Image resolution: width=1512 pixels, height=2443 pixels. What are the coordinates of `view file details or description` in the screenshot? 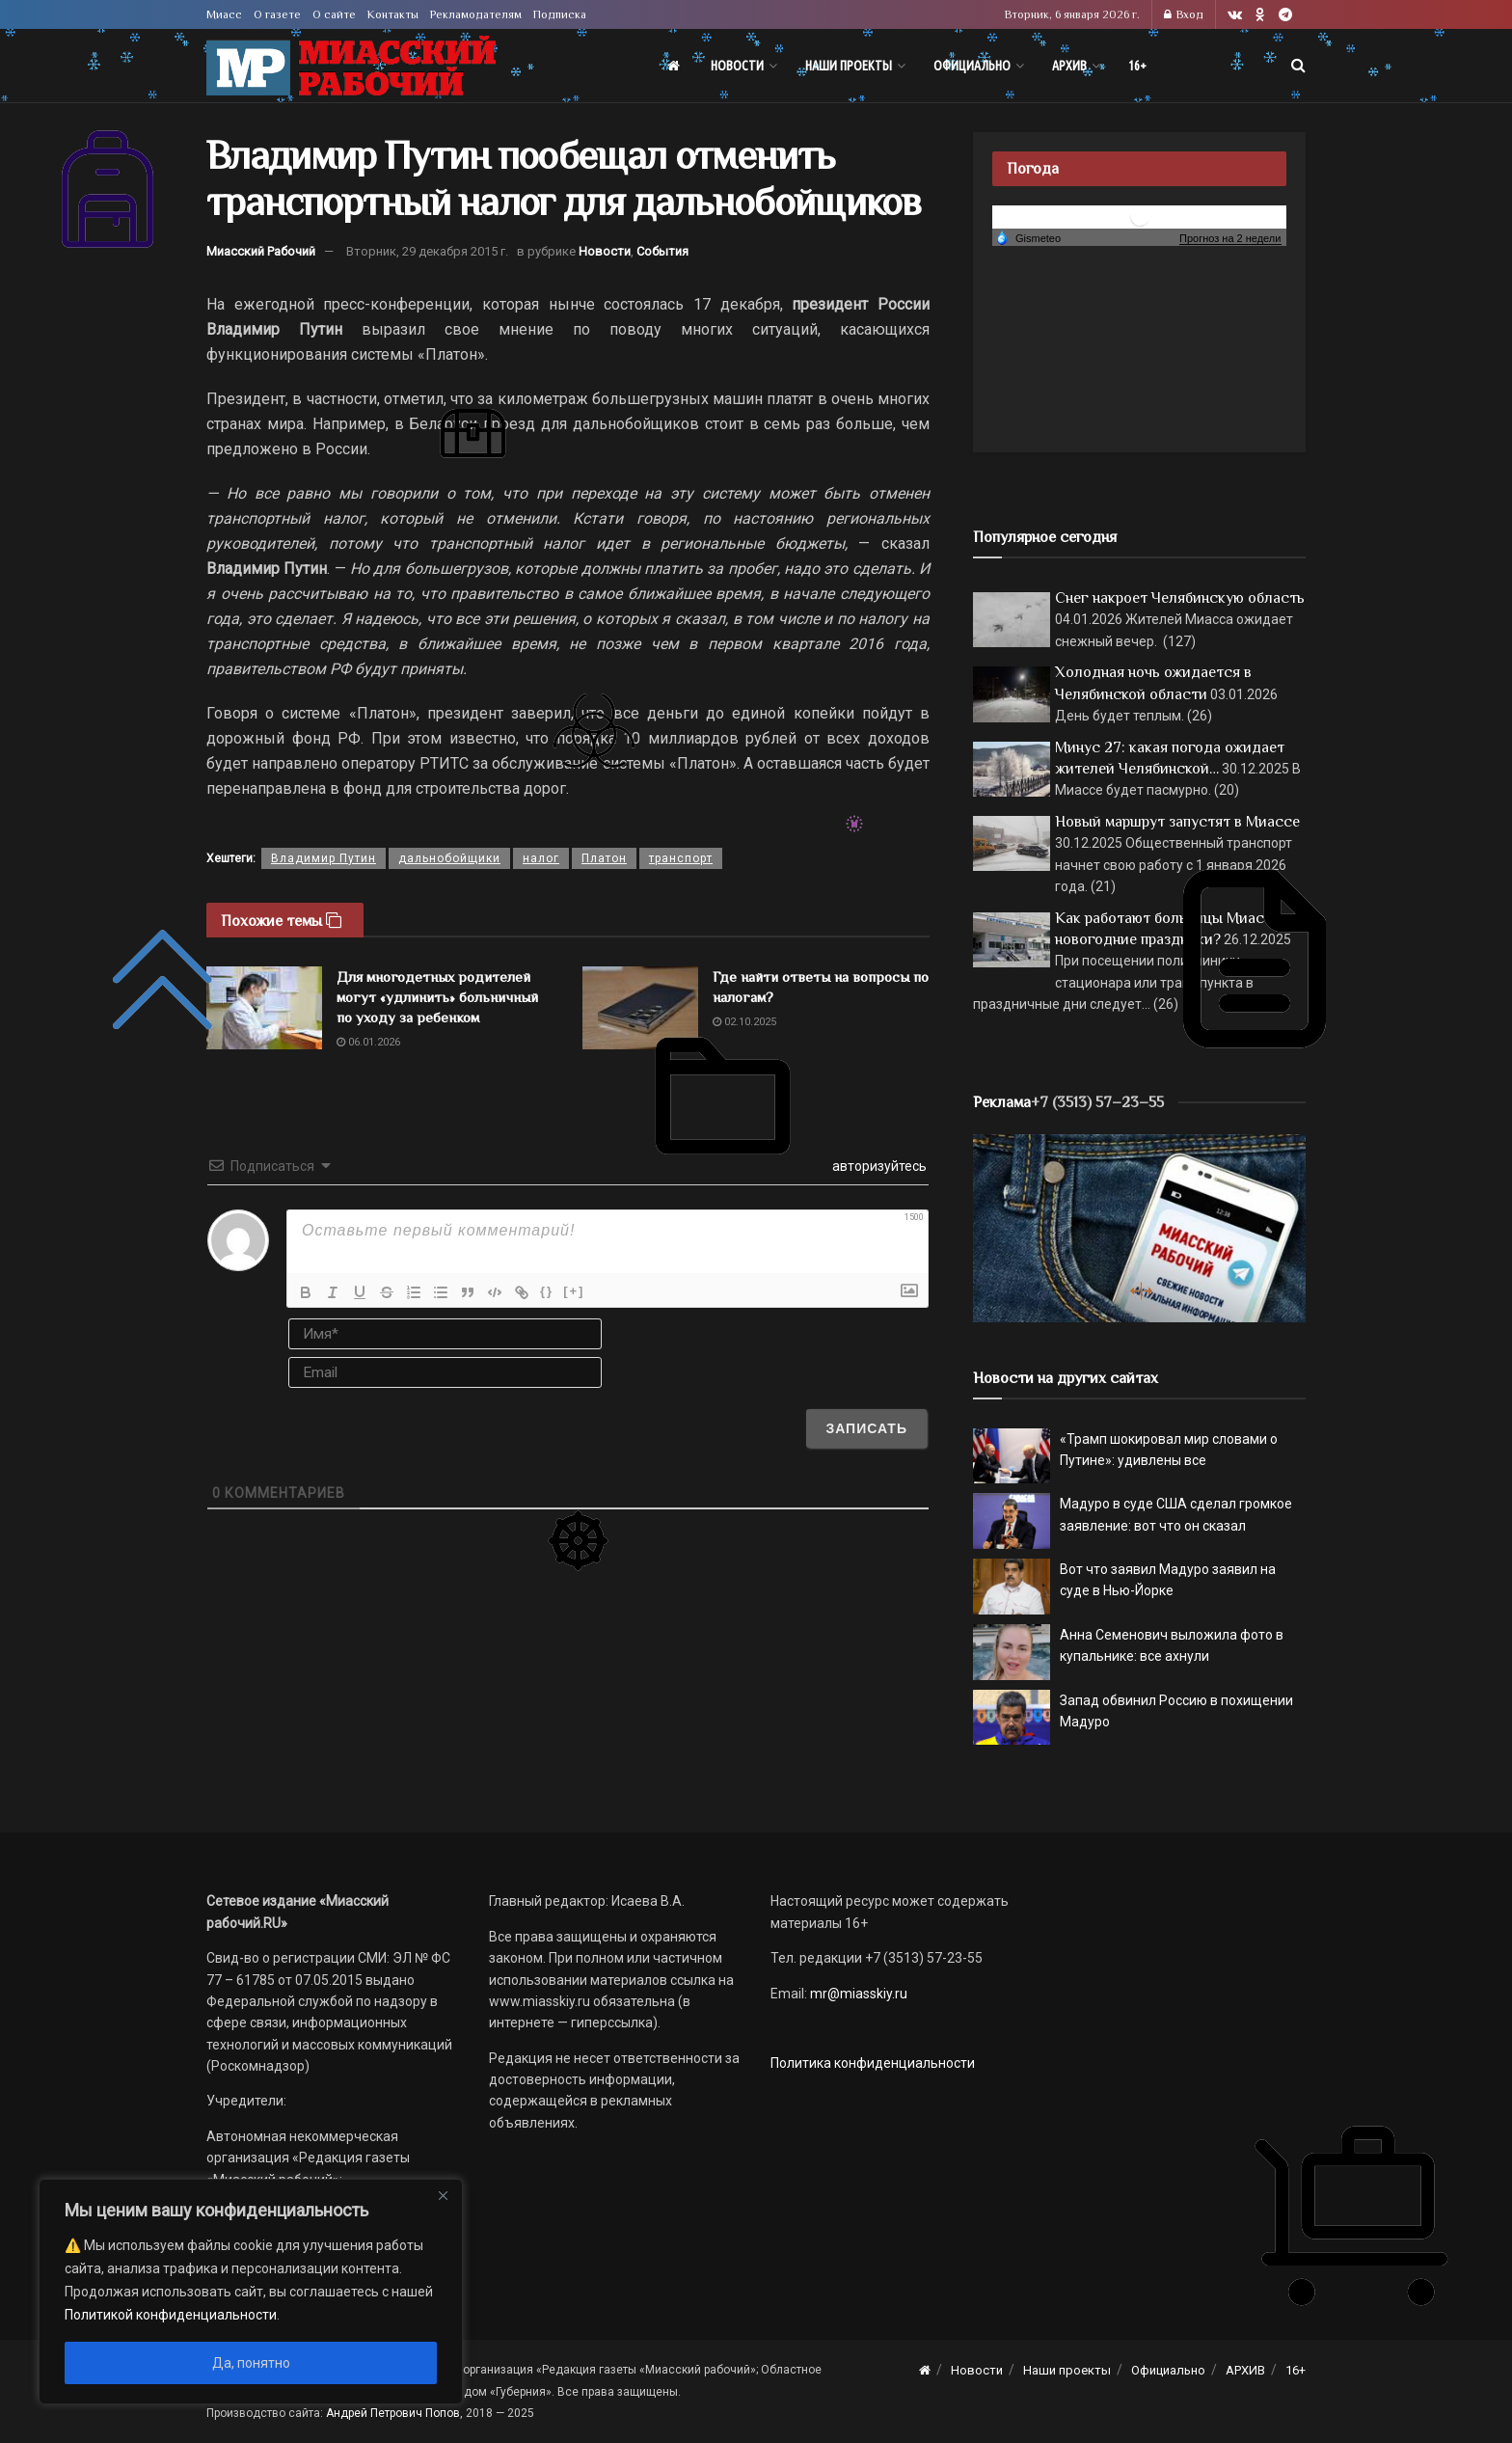 It's located at (1255, 959).